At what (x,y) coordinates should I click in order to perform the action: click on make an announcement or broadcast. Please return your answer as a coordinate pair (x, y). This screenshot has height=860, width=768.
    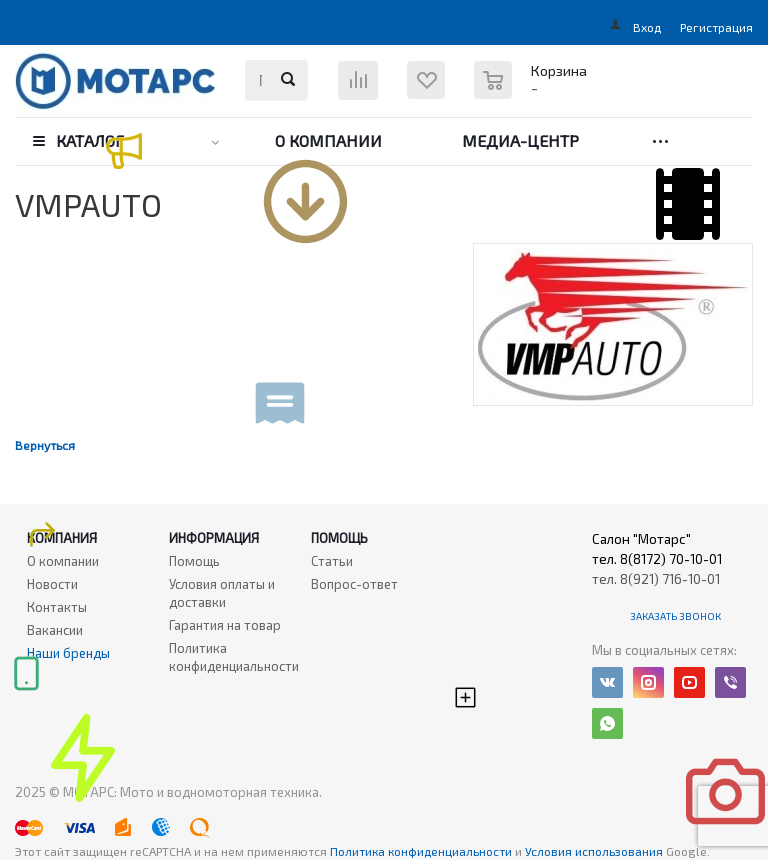
    Looking at the image, I should click on (124, 151).